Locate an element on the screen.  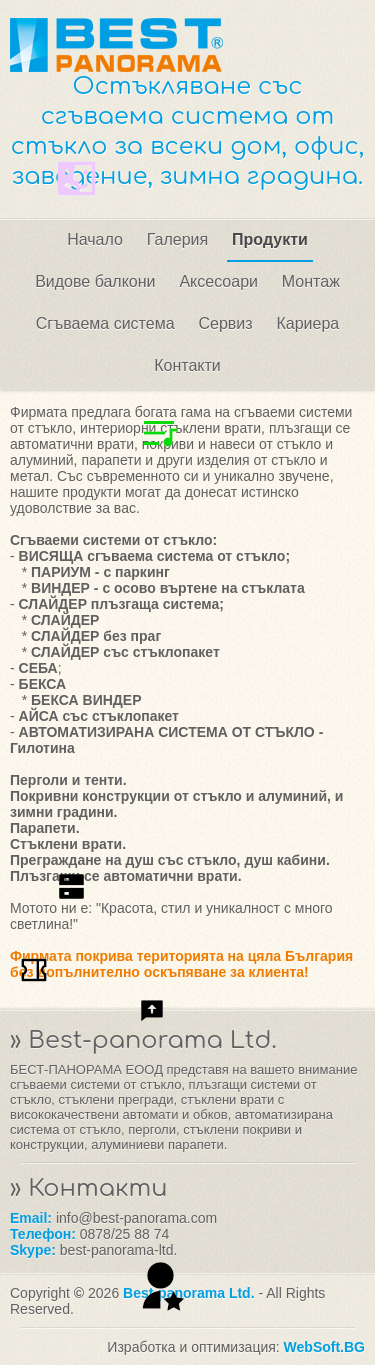
open finder to browse files and folders is located at coordinates (76, 178).